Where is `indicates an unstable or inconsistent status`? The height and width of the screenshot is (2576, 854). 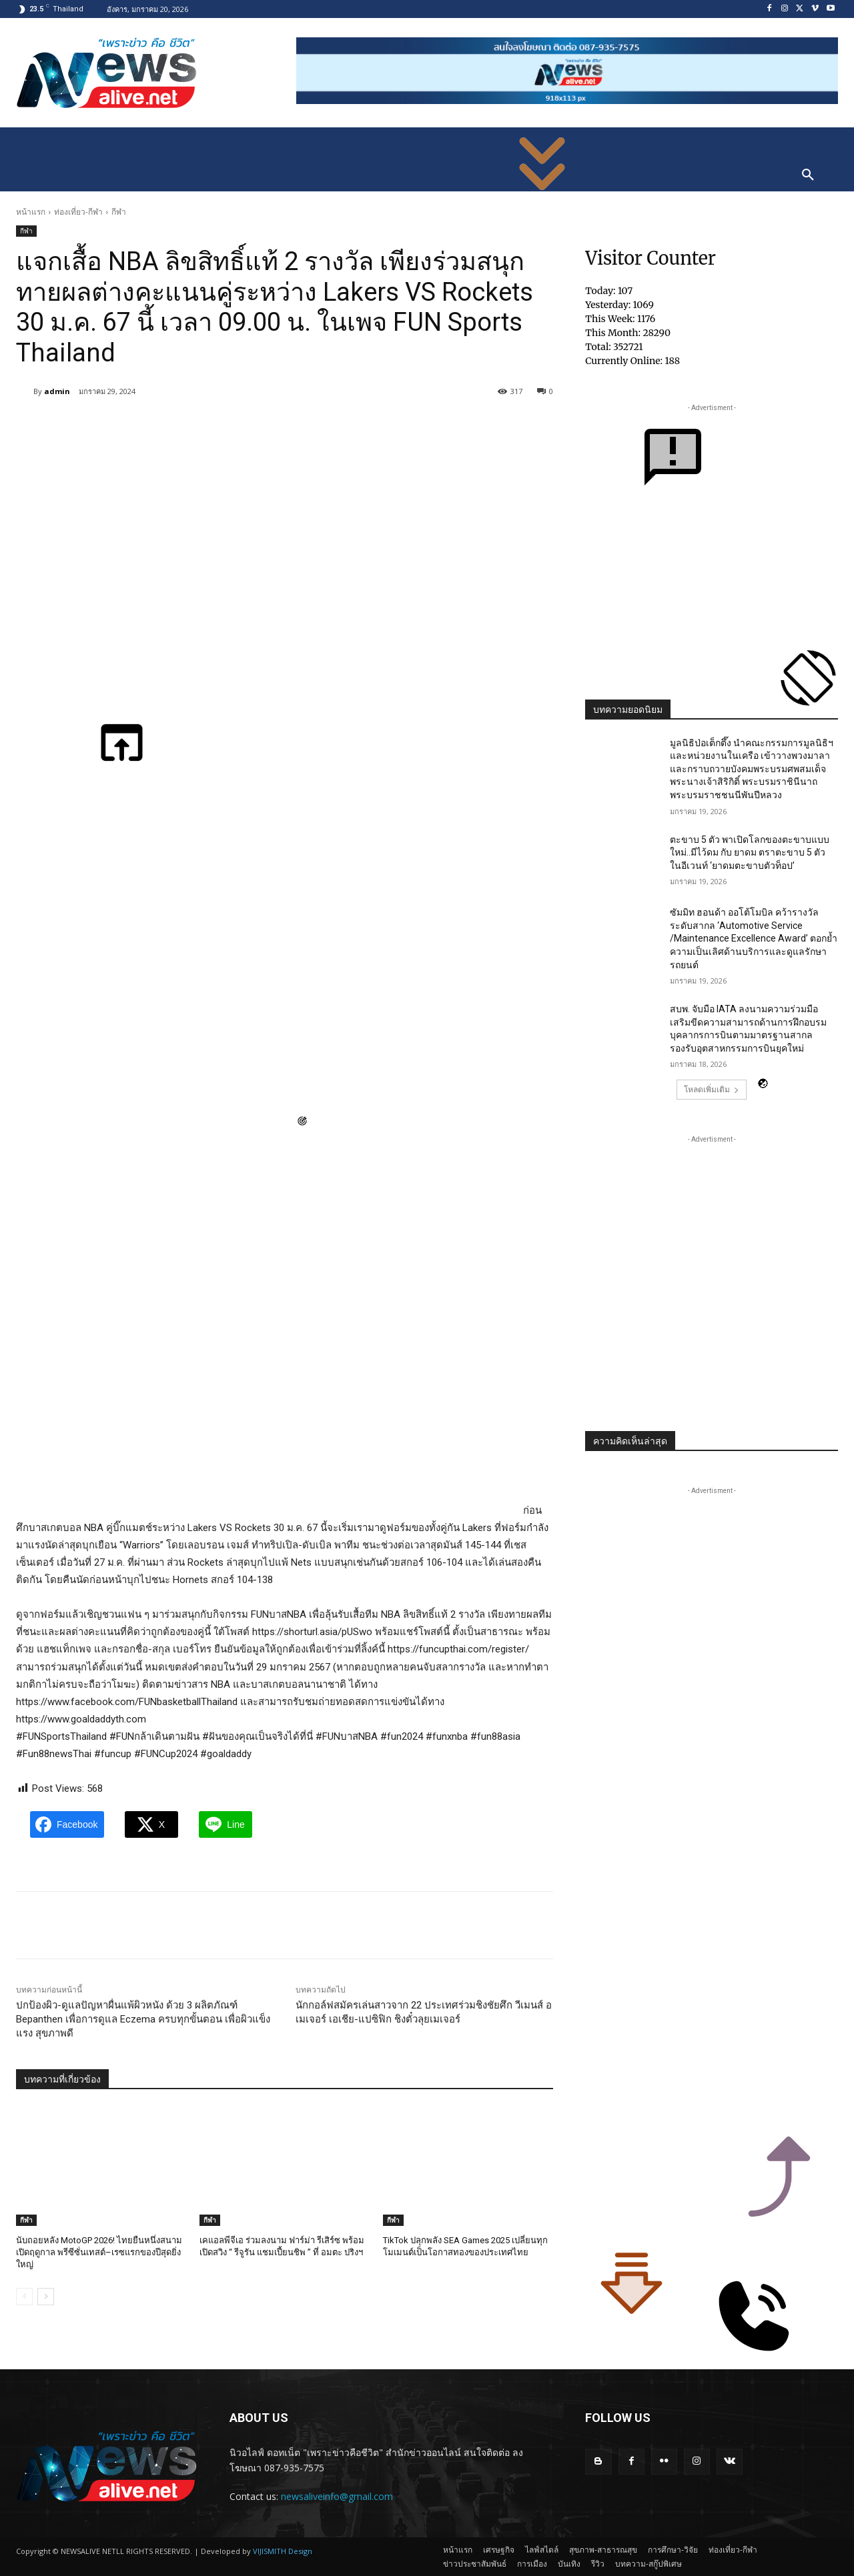 indicates an unstable or inconsistent status is located at coordinates (763, 1083).